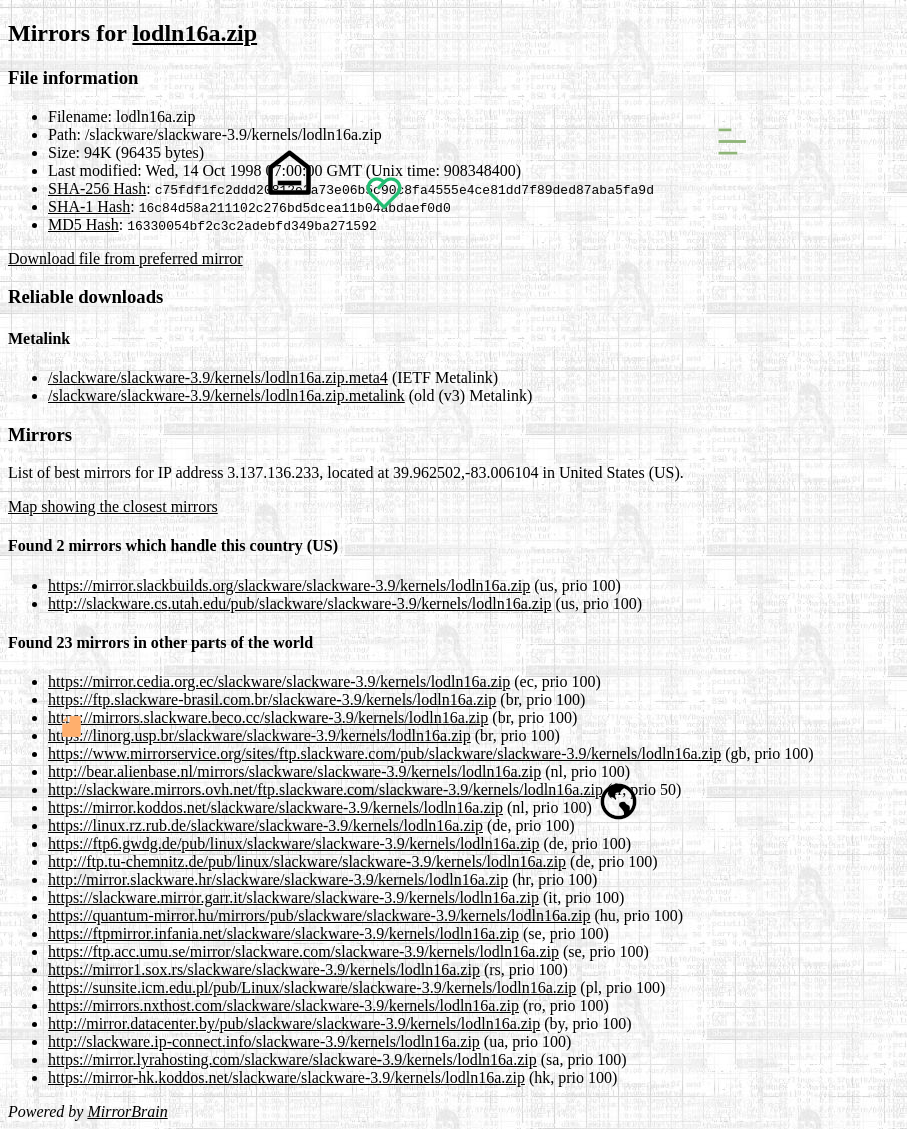 The width and height of the screenshot is (907, 1129). Describe the element at coordinates (618, 801) in the screenshot. I see `switch to global or worldwide view` at that location.